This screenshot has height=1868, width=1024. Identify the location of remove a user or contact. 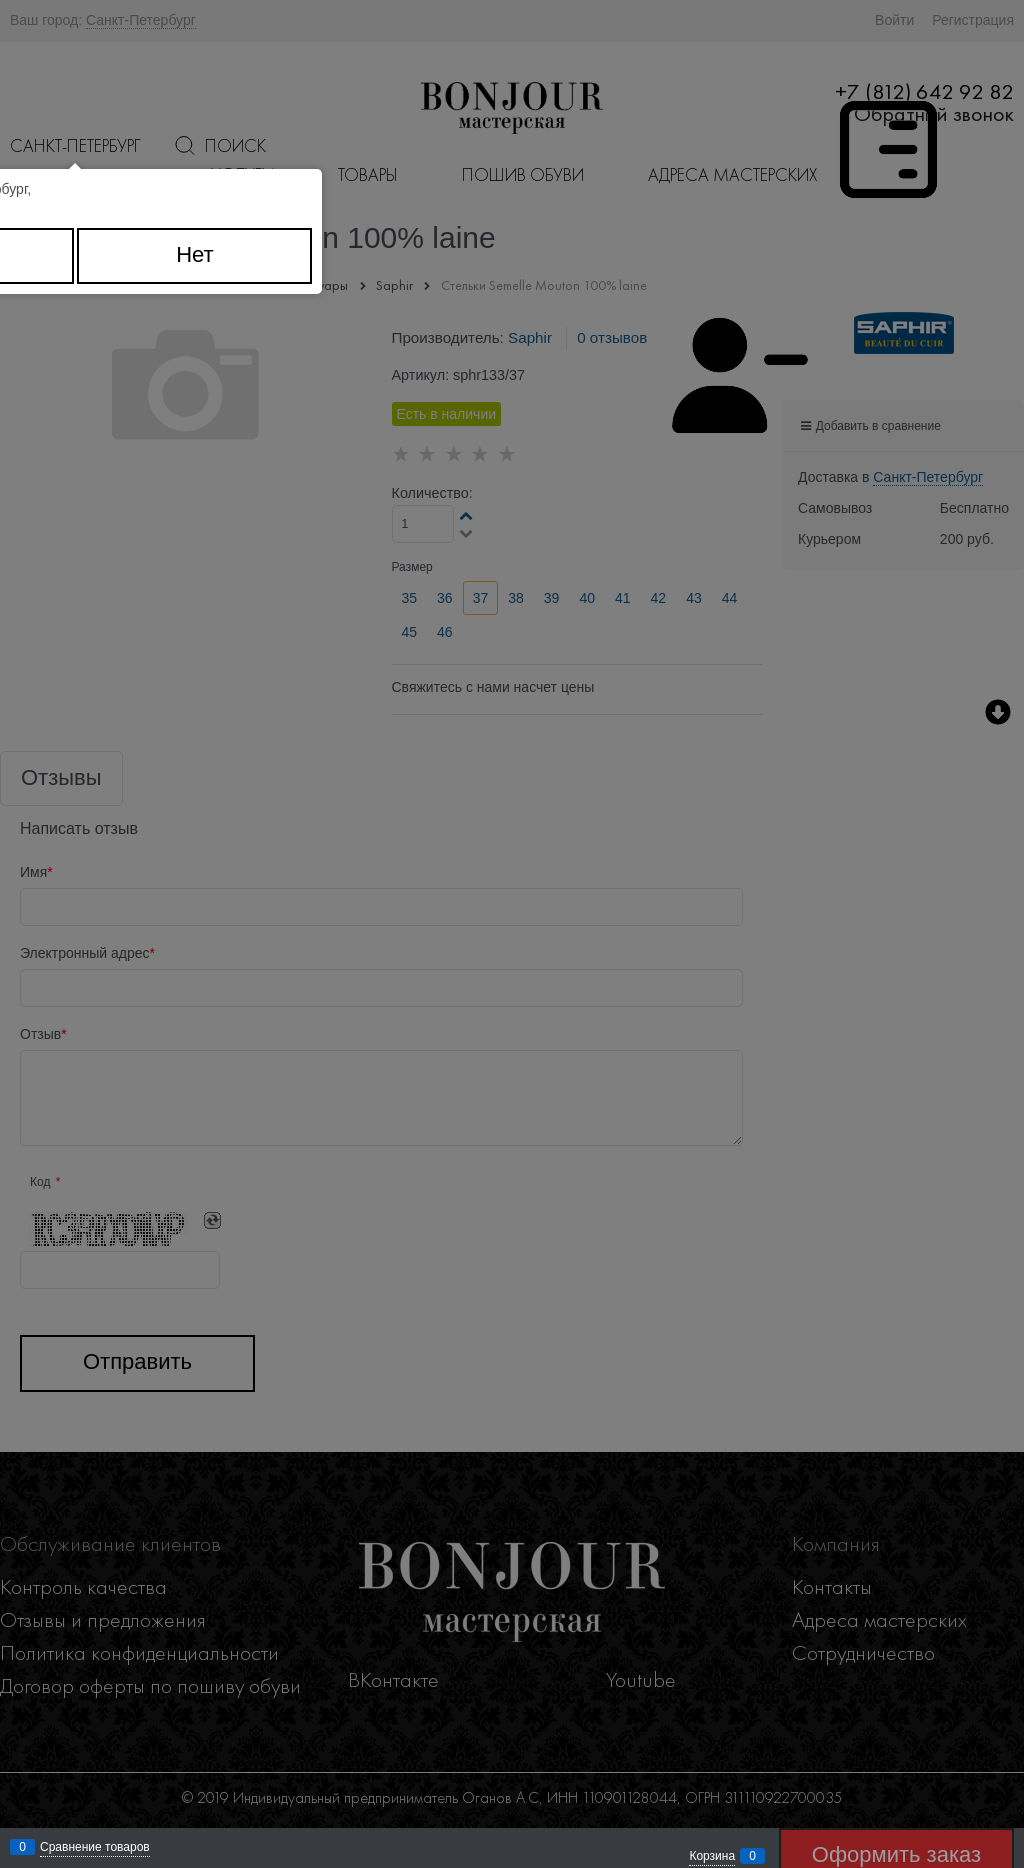
(734, 374).